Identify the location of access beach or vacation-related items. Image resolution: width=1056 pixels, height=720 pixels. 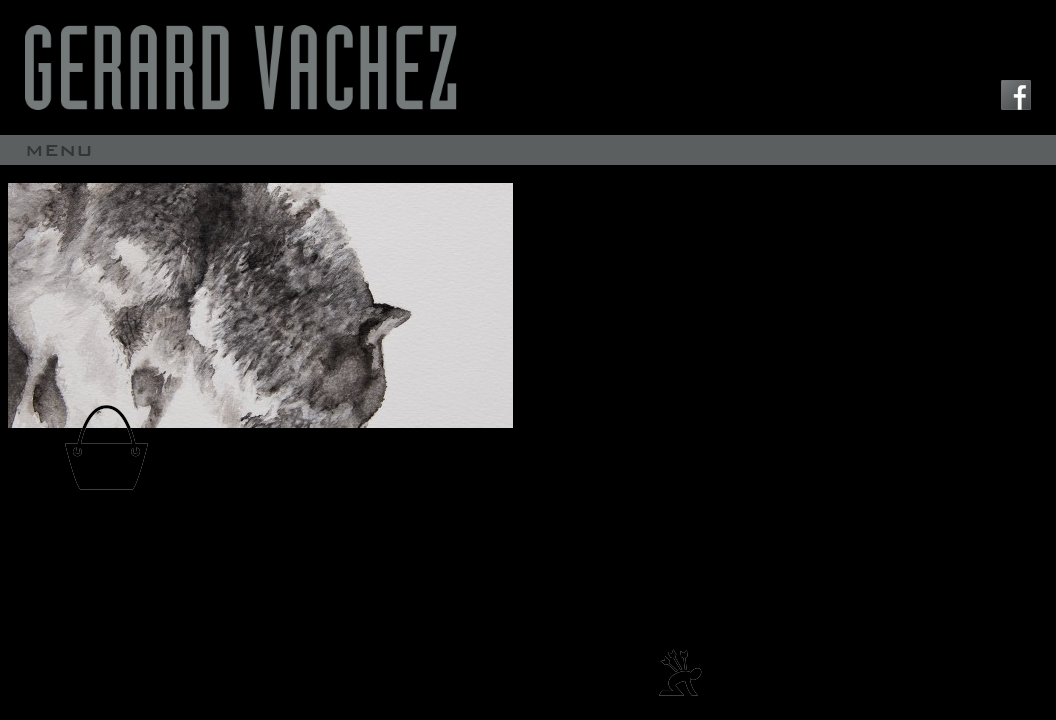
(106, 447).